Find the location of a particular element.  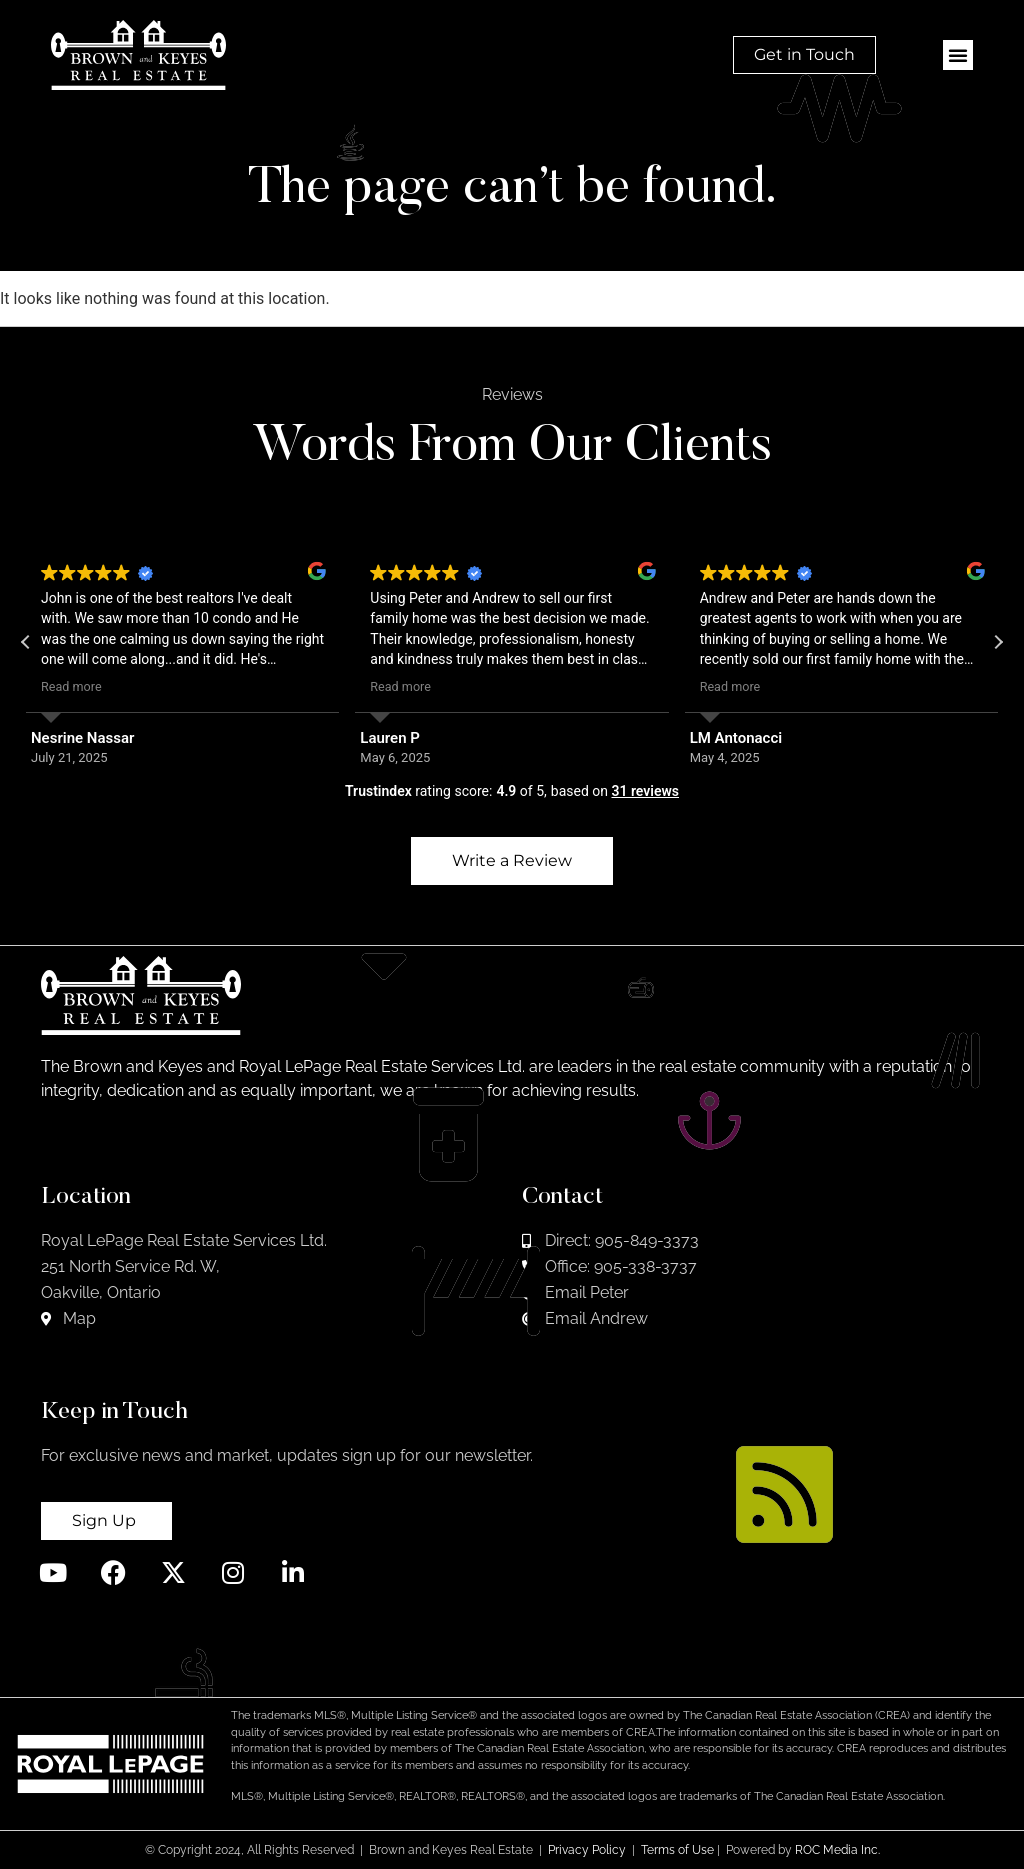

indicates a smoking-permitted area is located at coordinates (184, 1677).